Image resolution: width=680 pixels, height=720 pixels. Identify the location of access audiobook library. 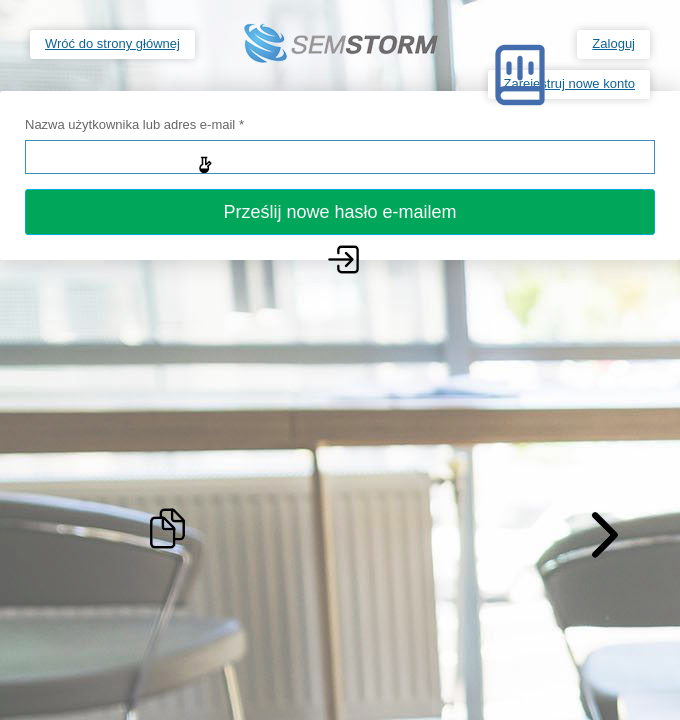
(520, 75).